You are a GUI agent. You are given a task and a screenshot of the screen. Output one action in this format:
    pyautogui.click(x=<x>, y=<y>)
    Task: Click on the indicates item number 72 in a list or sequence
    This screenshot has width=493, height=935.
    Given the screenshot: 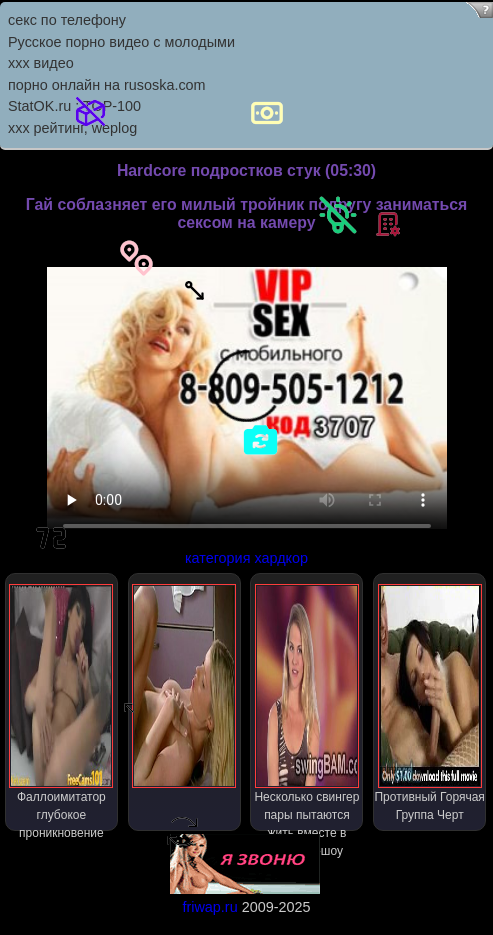 What is the action you would take?
    pyautogui.click(x=51, y=538)
    